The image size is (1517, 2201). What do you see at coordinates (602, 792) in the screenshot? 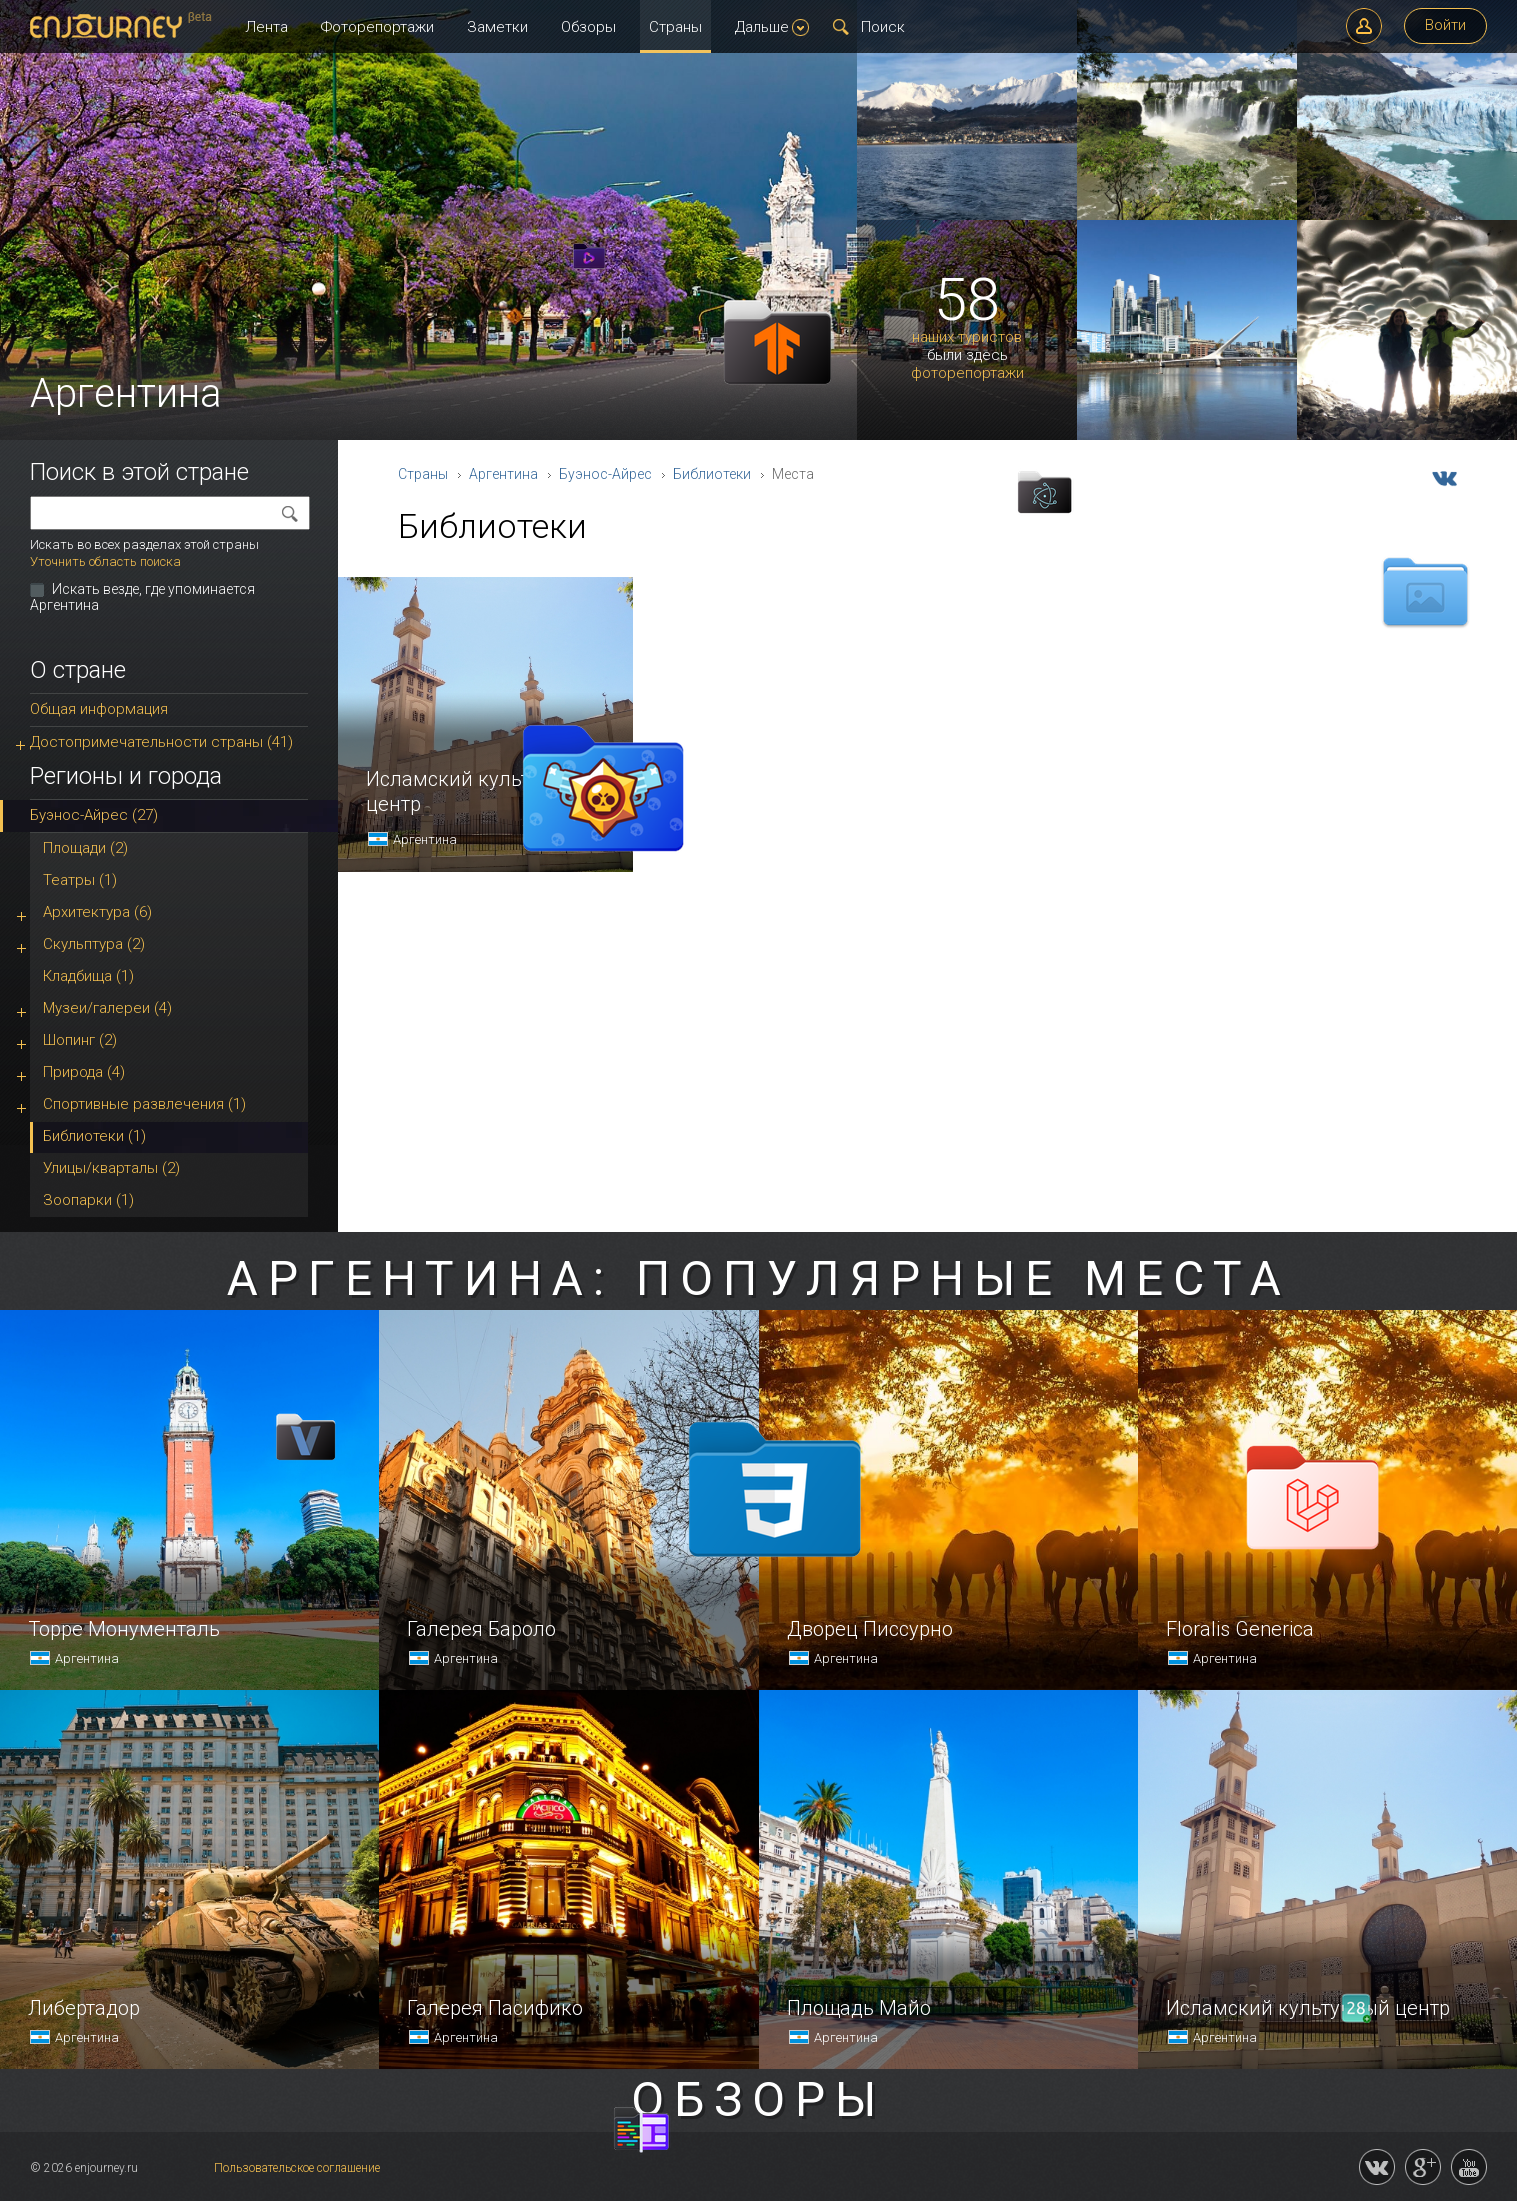
I see `open brawl stars game files folder` at bounding box center [602, 792].